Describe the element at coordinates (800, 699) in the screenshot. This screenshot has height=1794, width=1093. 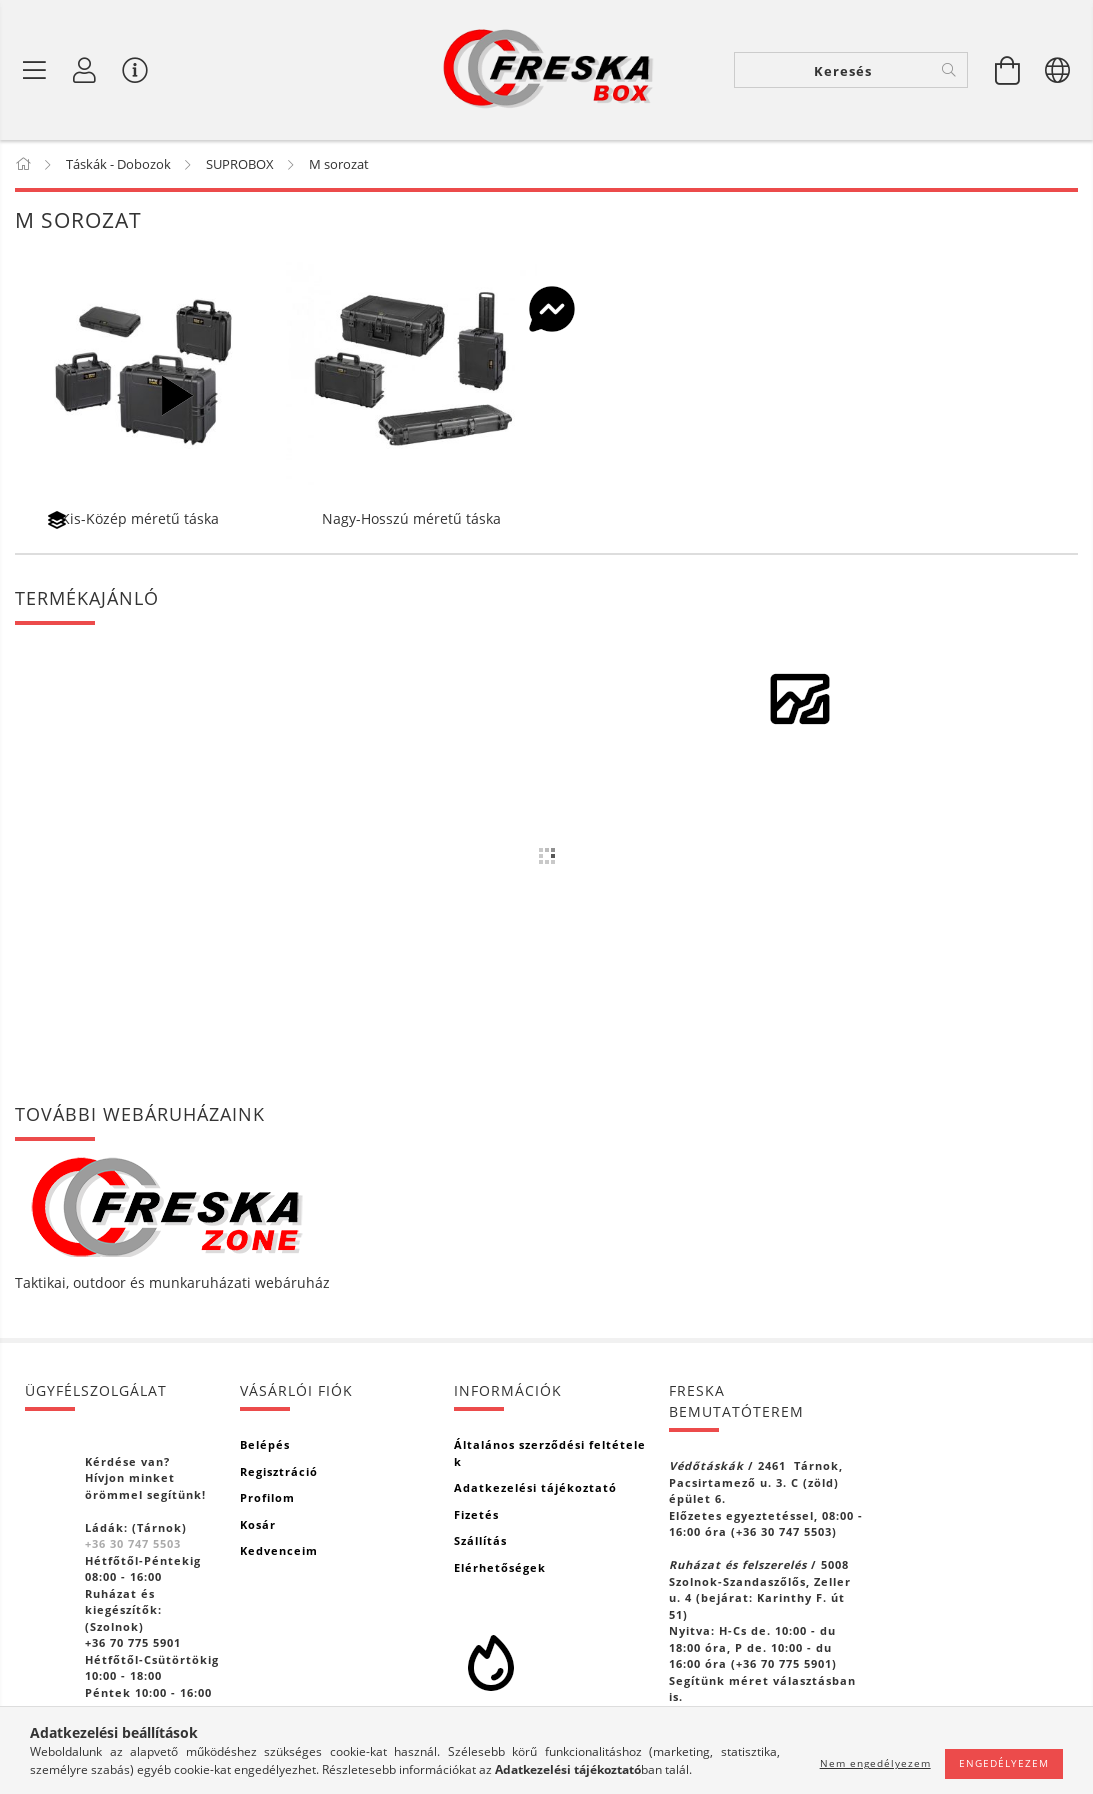
I see `indicates a broken or corrupted image file` at that location.